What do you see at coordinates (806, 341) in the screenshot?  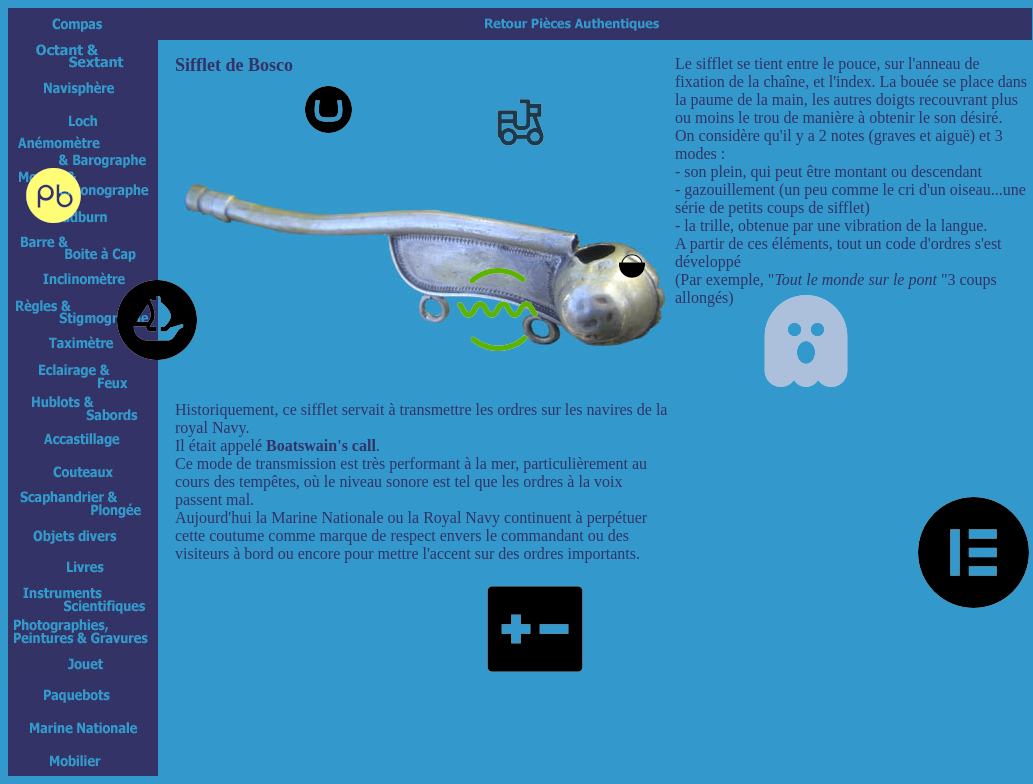 I see `ghost mode or incognito status indicator` at bounding box center [806, 341].